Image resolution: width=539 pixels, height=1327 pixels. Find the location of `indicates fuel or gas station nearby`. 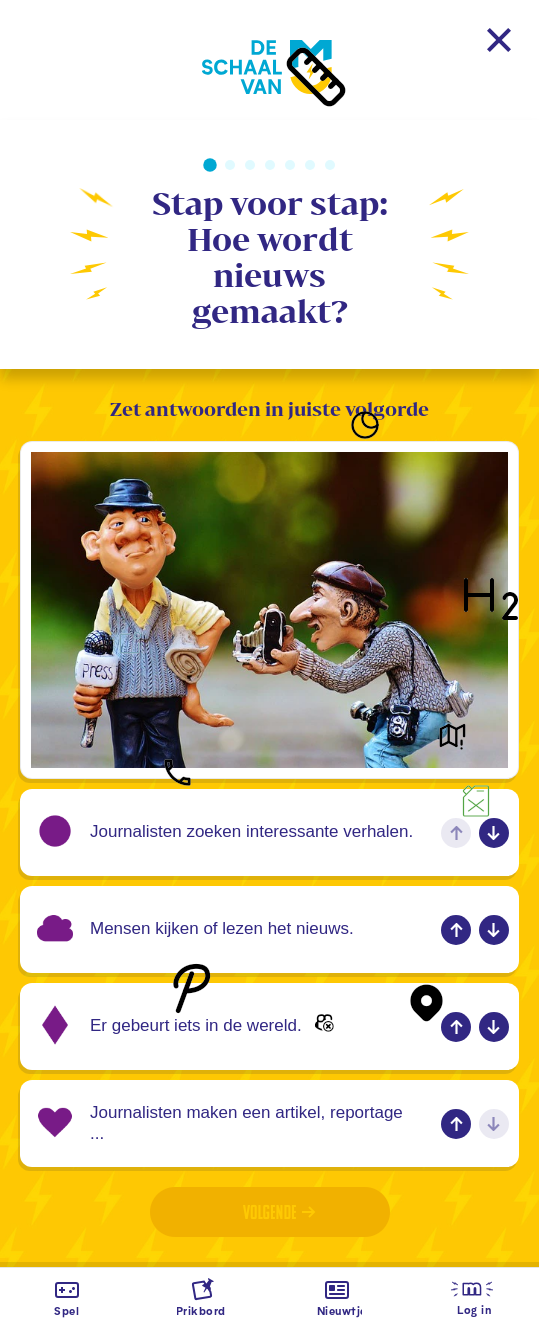

indicates fuel or gas station nearby is located at coordinates (476, 801).